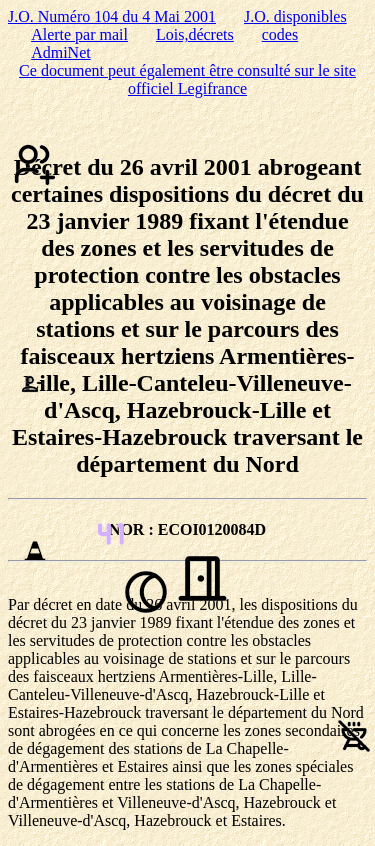 The image size is (375, 846). What do you see at coordinates (202, 578) in the screenshot?
I see `log out or exit the application` at bounding box center [202, 578].